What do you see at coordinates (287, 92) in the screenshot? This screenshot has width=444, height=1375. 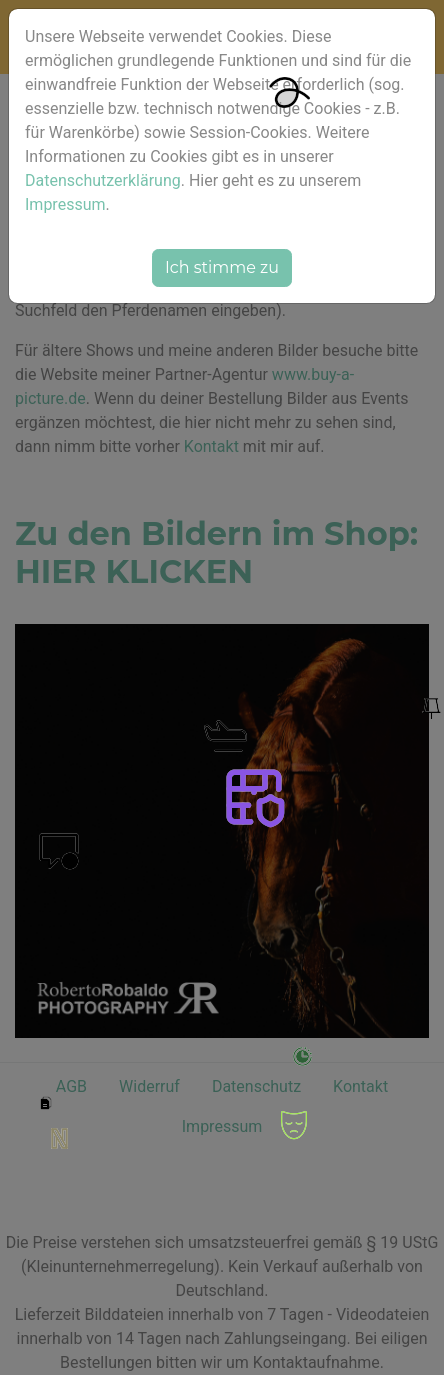 I see `activate freehand drawing or scribble mode` at bounding box center [287, 92].